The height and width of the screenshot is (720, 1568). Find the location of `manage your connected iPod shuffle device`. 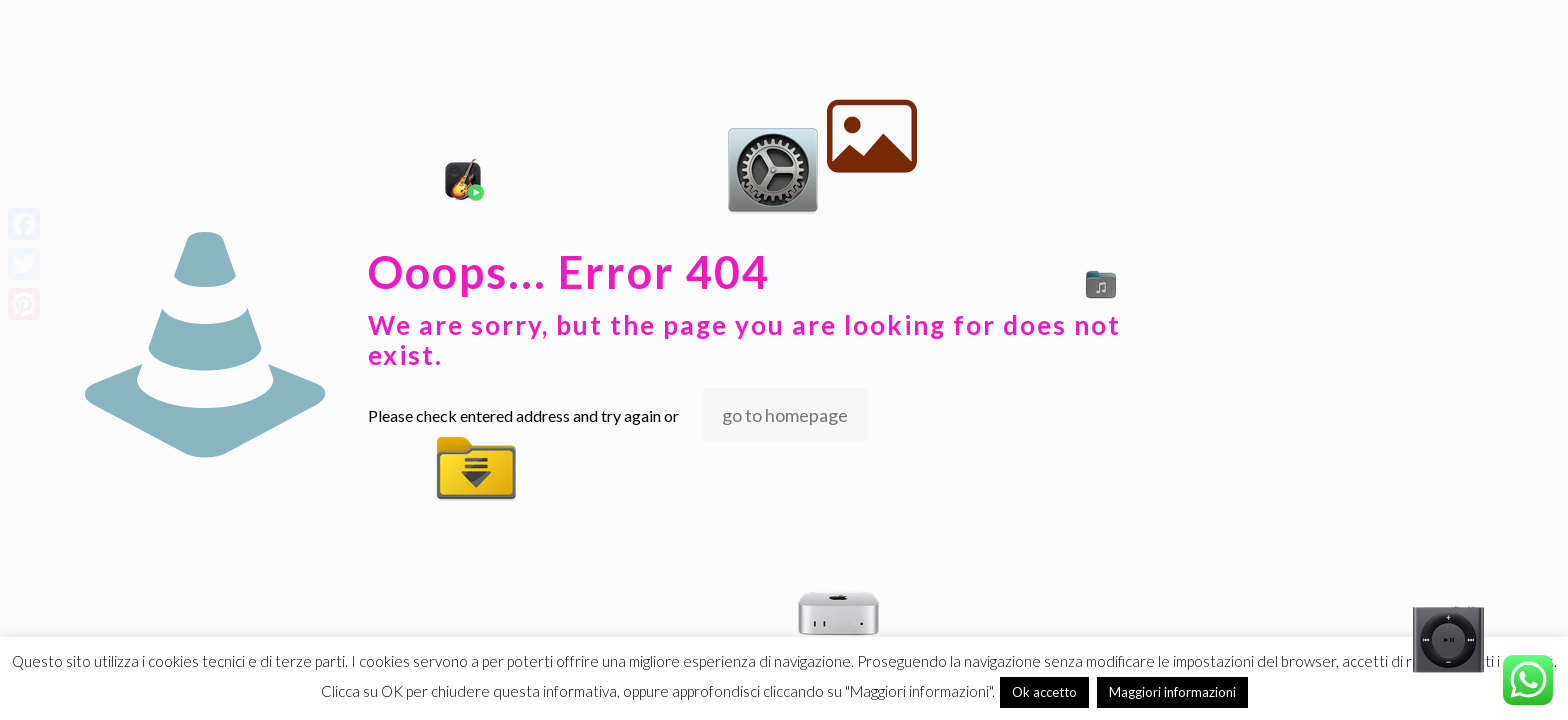

manage your connected iPod shuffle device is located at coordinates (1448, 639).